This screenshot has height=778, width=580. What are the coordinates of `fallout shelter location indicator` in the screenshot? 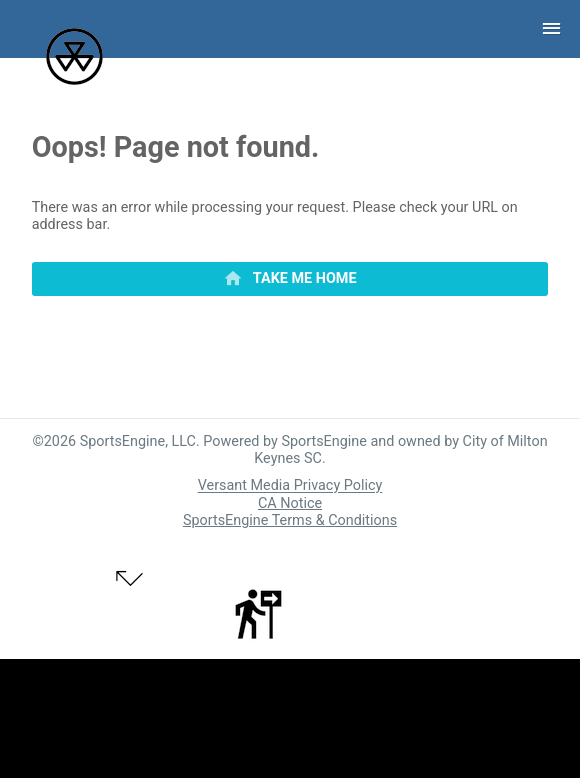 It's located at (74, 56).